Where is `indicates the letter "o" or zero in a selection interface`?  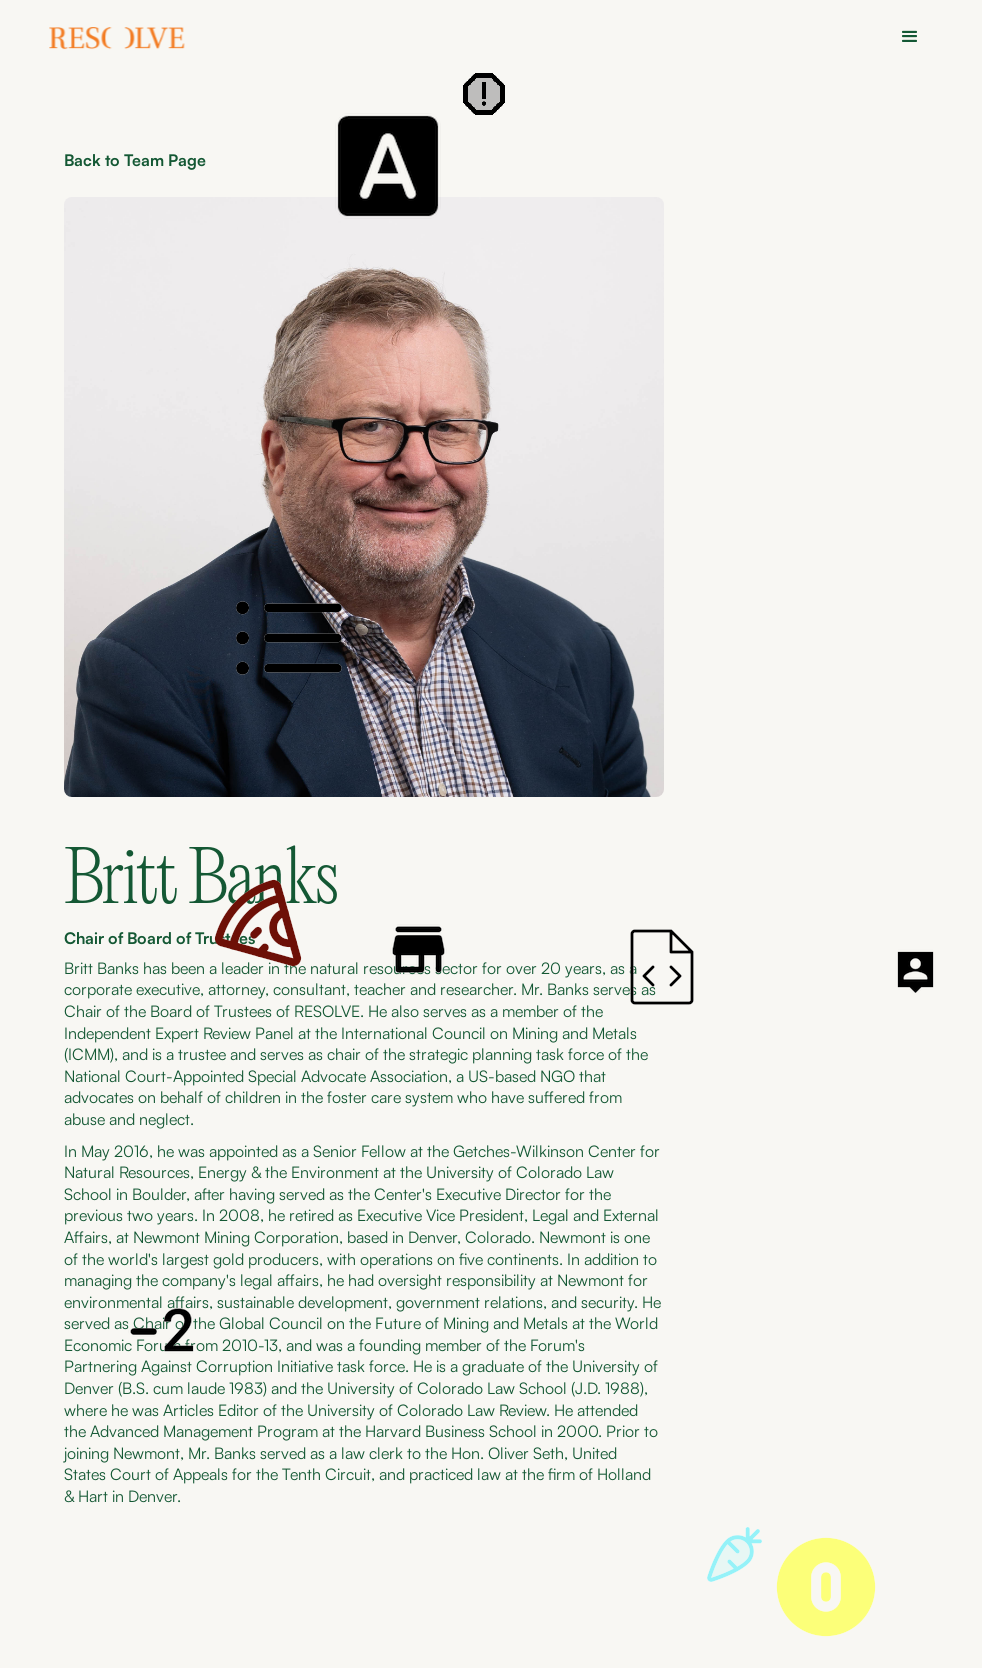 indicates the letter "o" or zero in a selection interface is located at coordinates (826, 1587).